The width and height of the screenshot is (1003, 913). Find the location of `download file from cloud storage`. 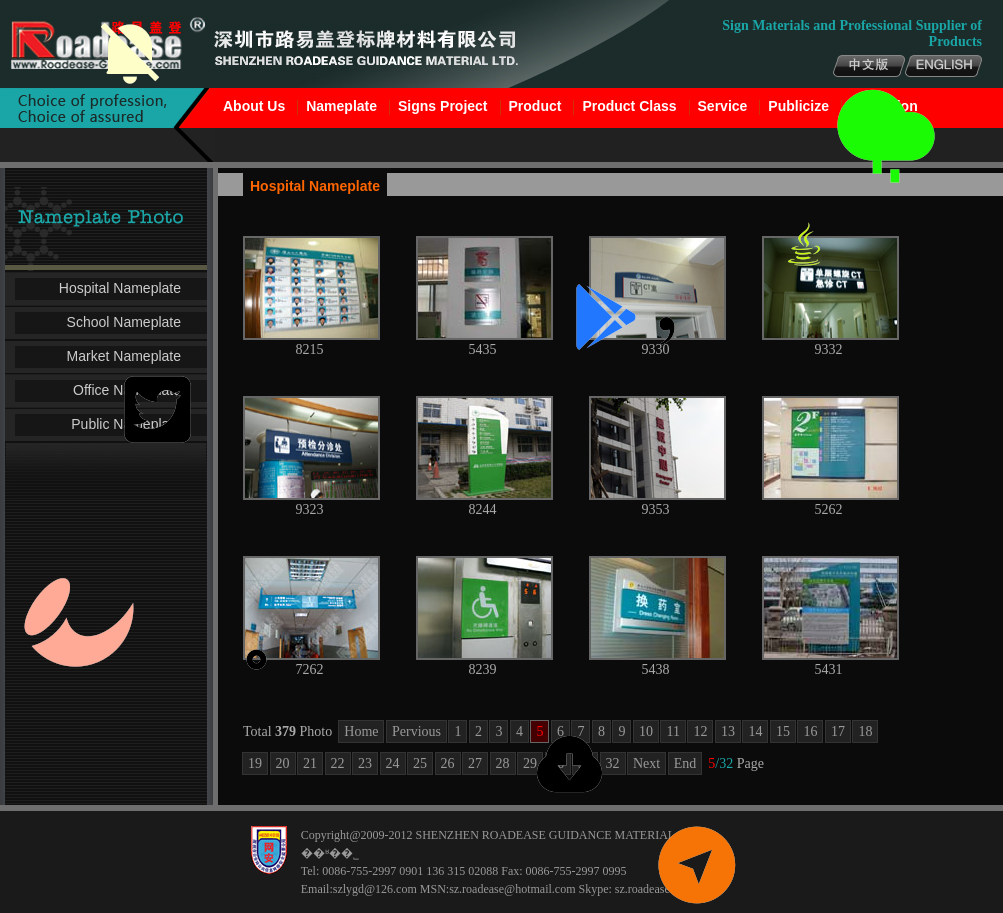

download file from cloud storage is located at coordinates (569, 765).